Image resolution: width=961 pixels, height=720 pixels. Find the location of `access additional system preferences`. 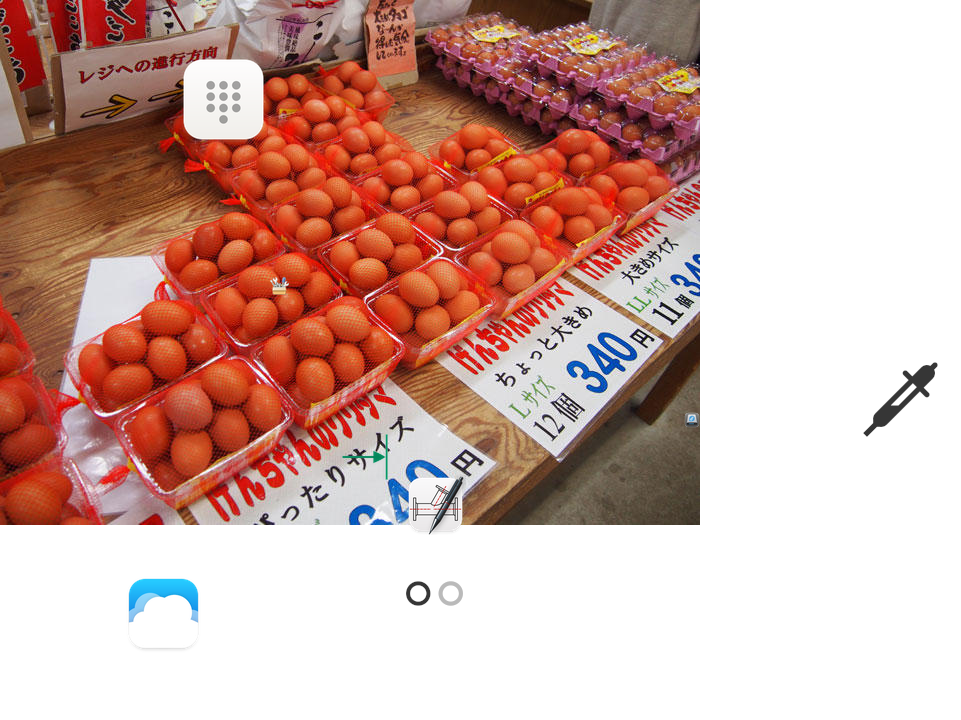

access additional system preferences is located at coordinates (279, 286).